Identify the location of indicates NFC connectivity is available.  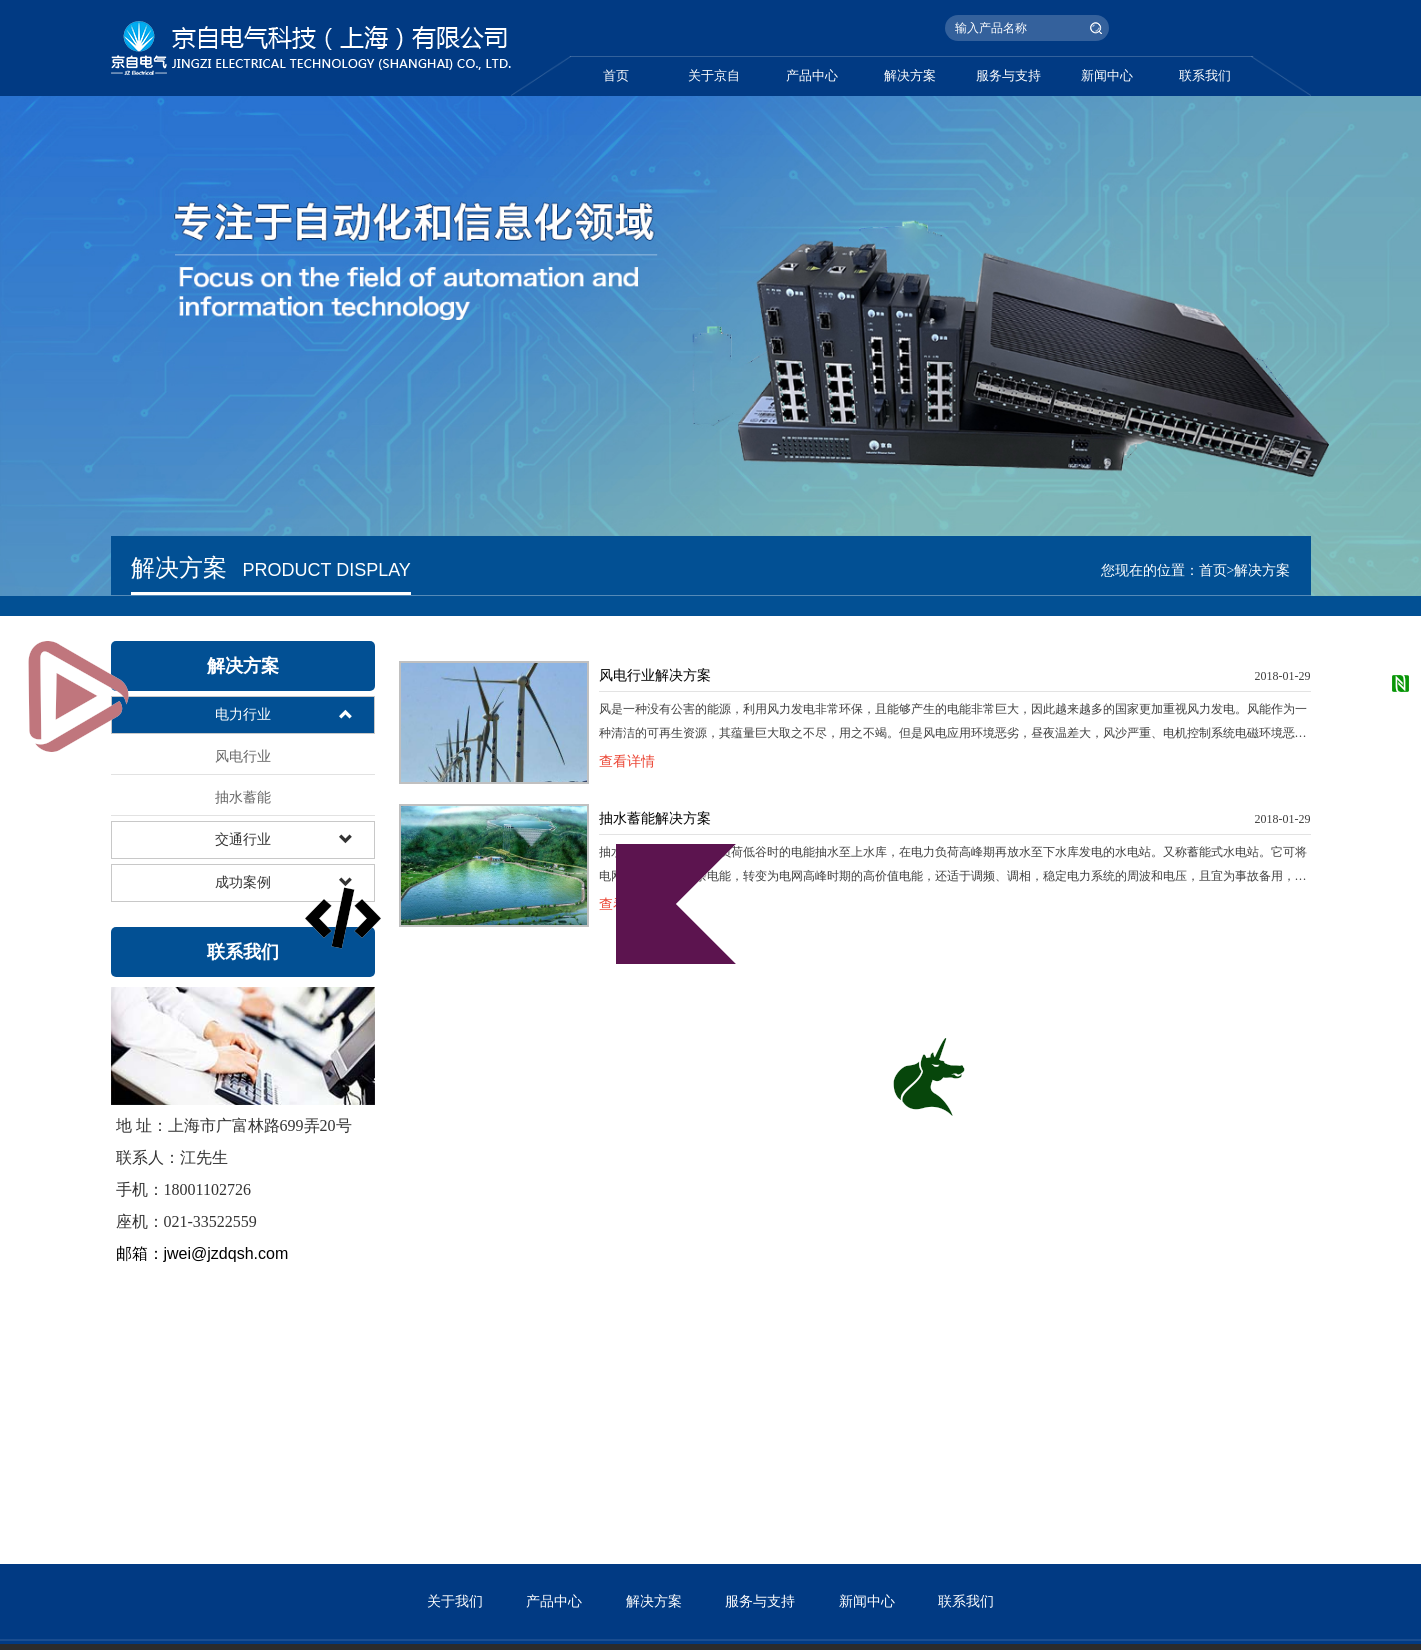
(1400, 683).